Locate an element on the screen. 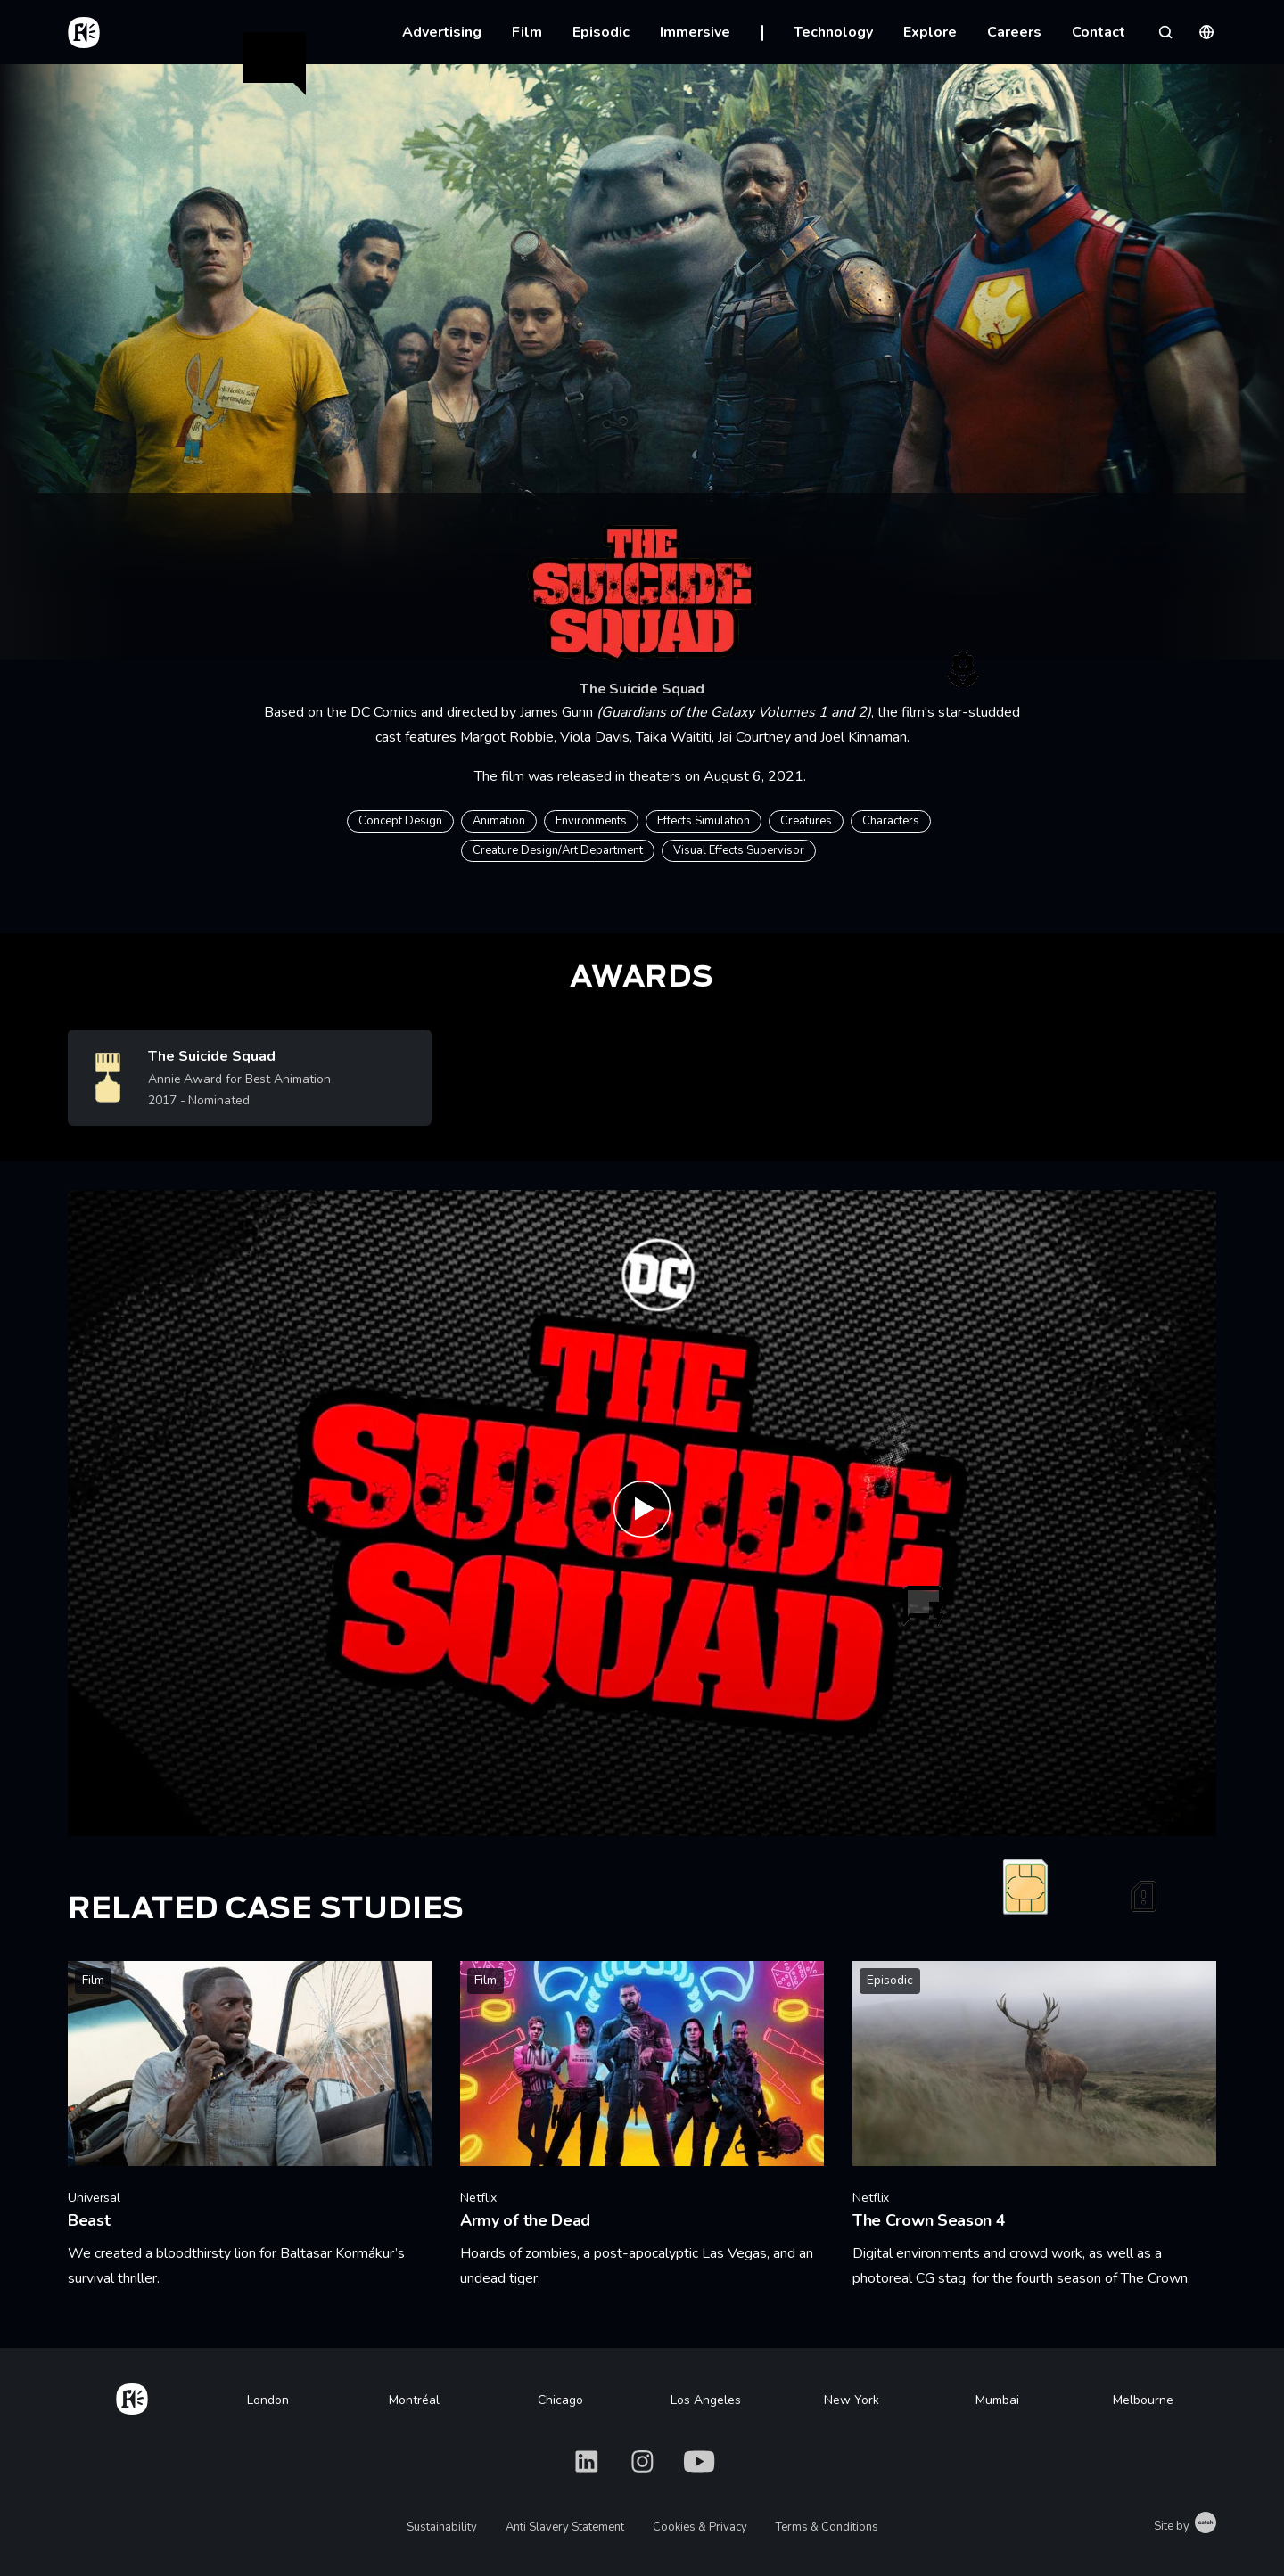  sd card storage warning or error is located at coordinates (1143, 1896).